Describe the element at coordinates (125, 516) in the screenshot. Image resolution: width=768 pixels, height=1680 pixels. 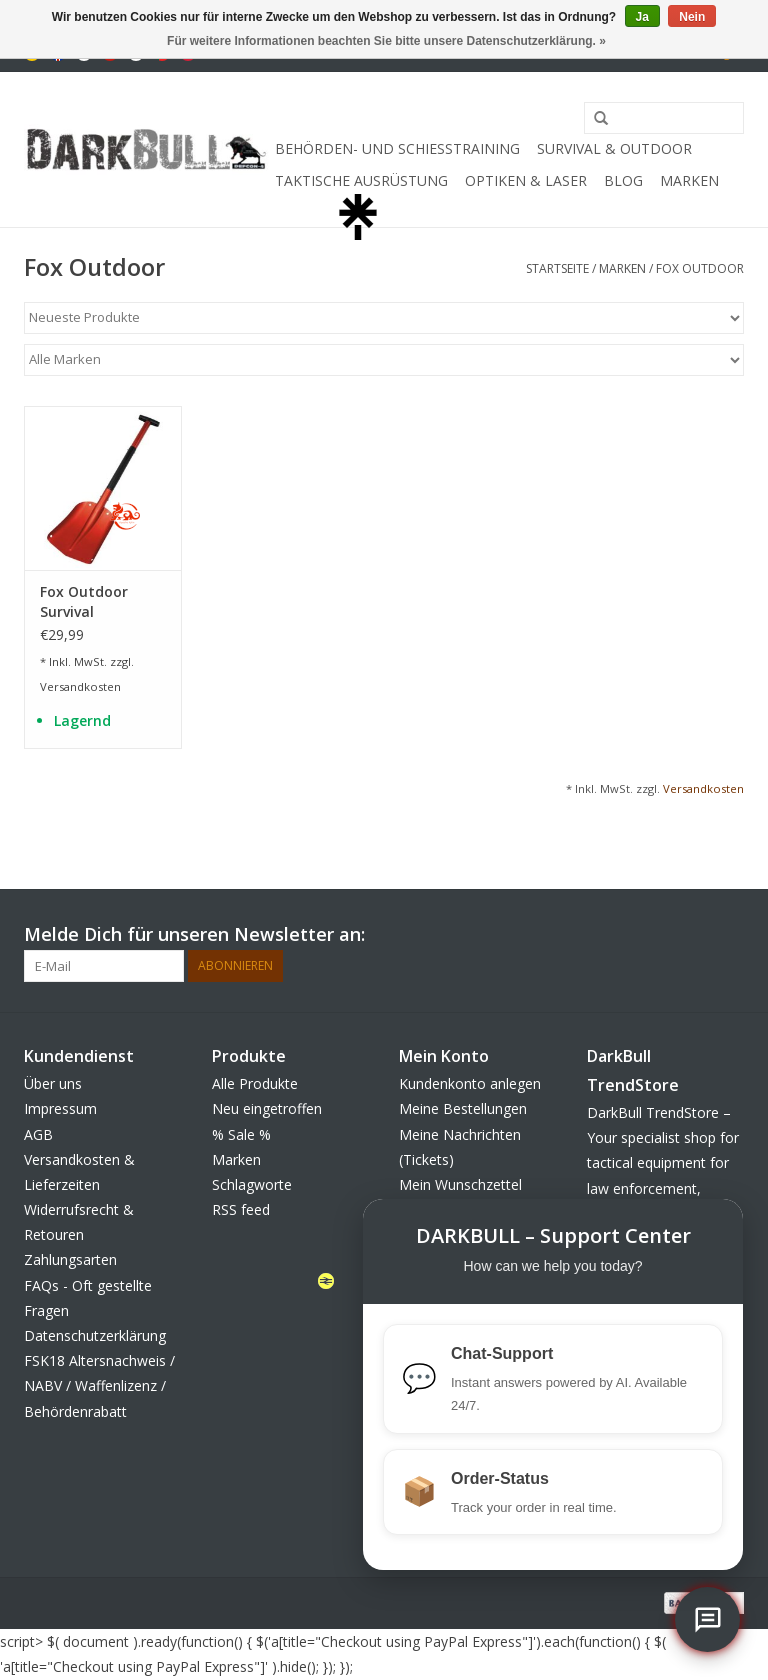
I see `Apache Kylin project logo` at that location.